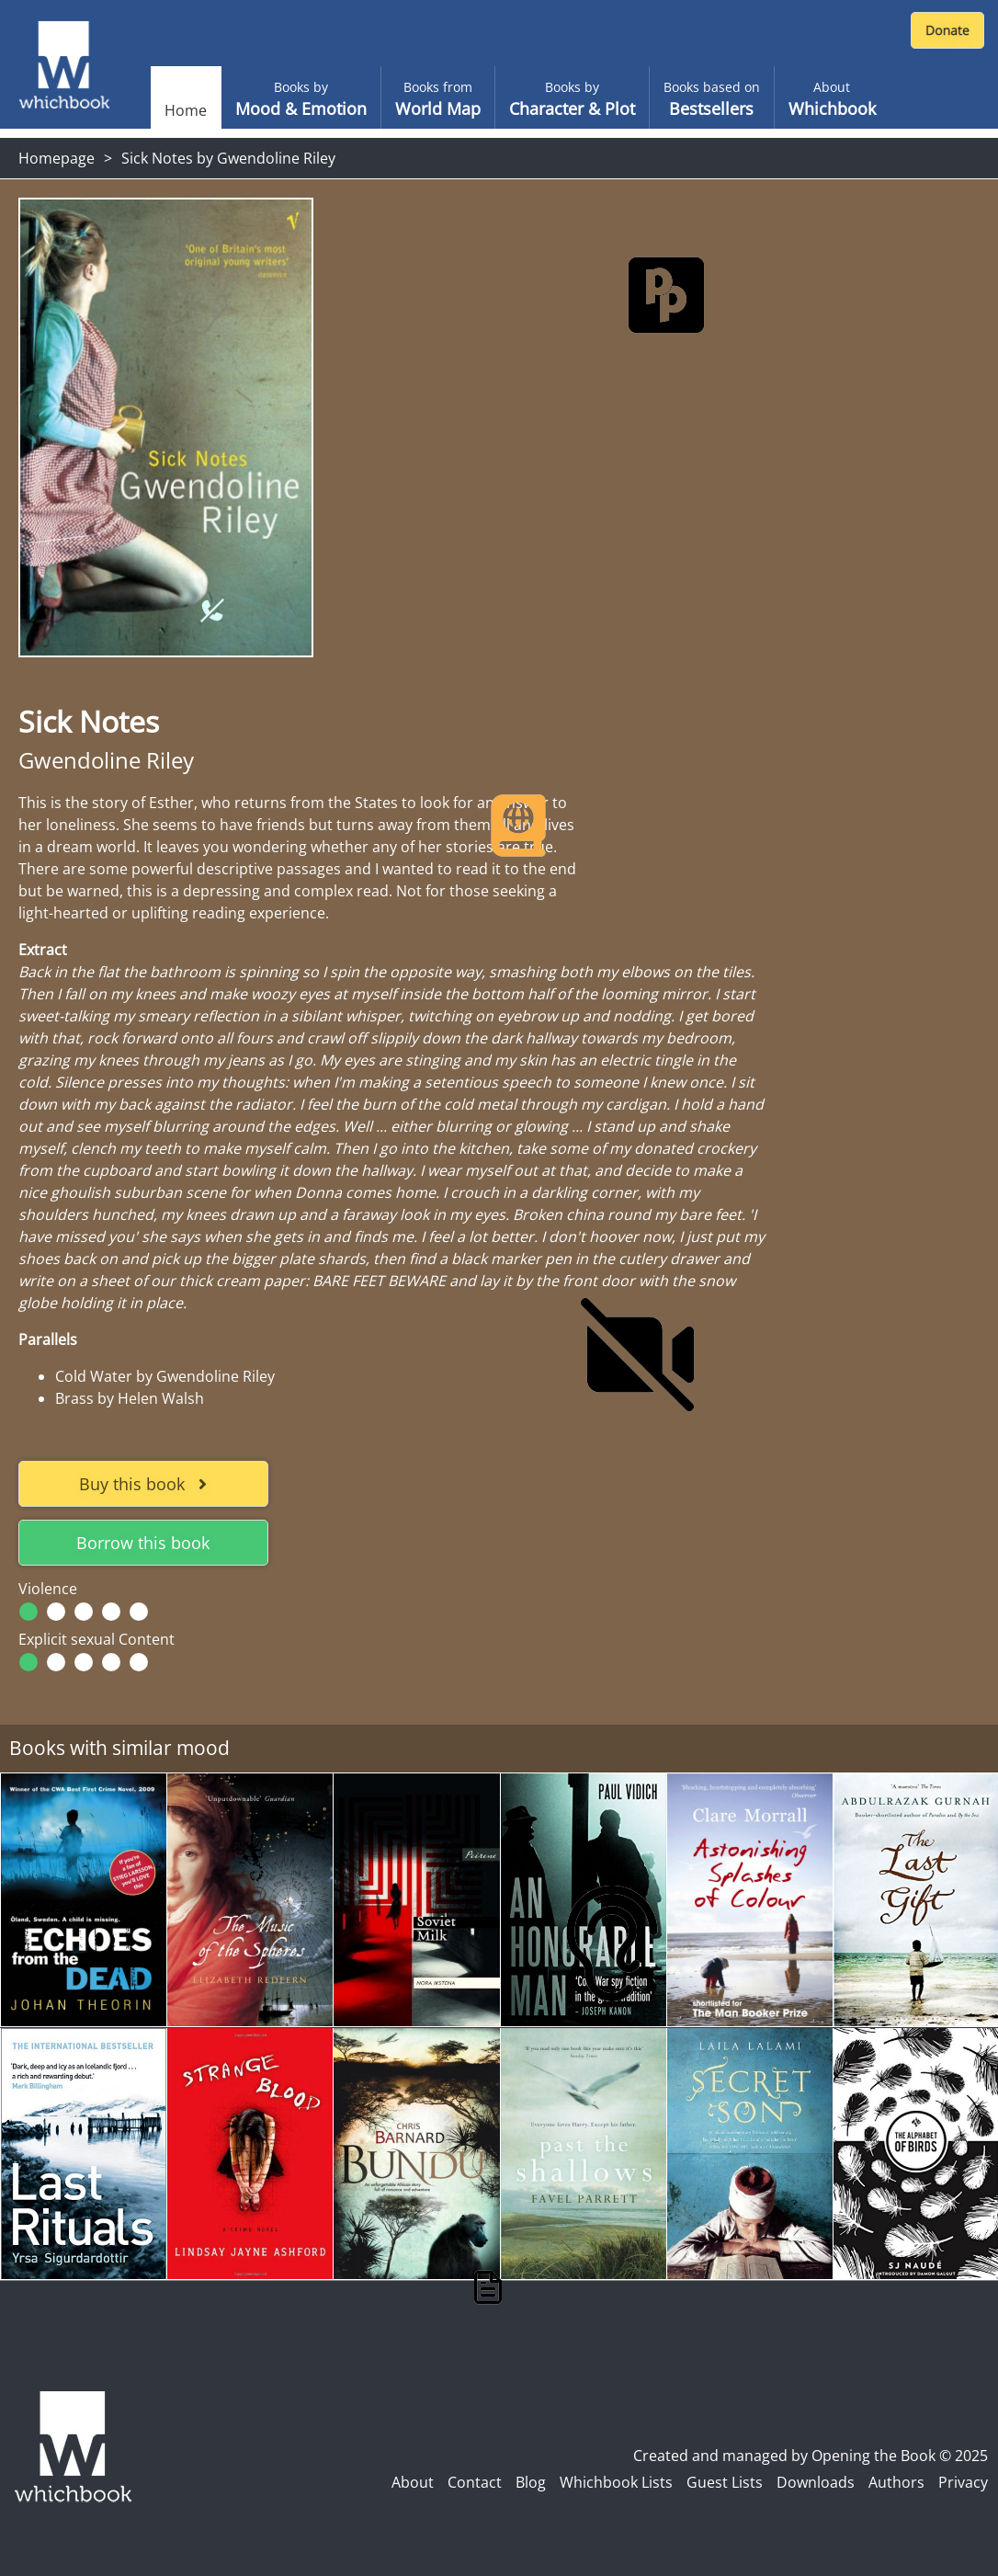 The height and width of the screenshot is (2576, 998). Describe the element at coordinates (637, 1354) in the screenshot. I see `turn off camera or disable video` at that location.